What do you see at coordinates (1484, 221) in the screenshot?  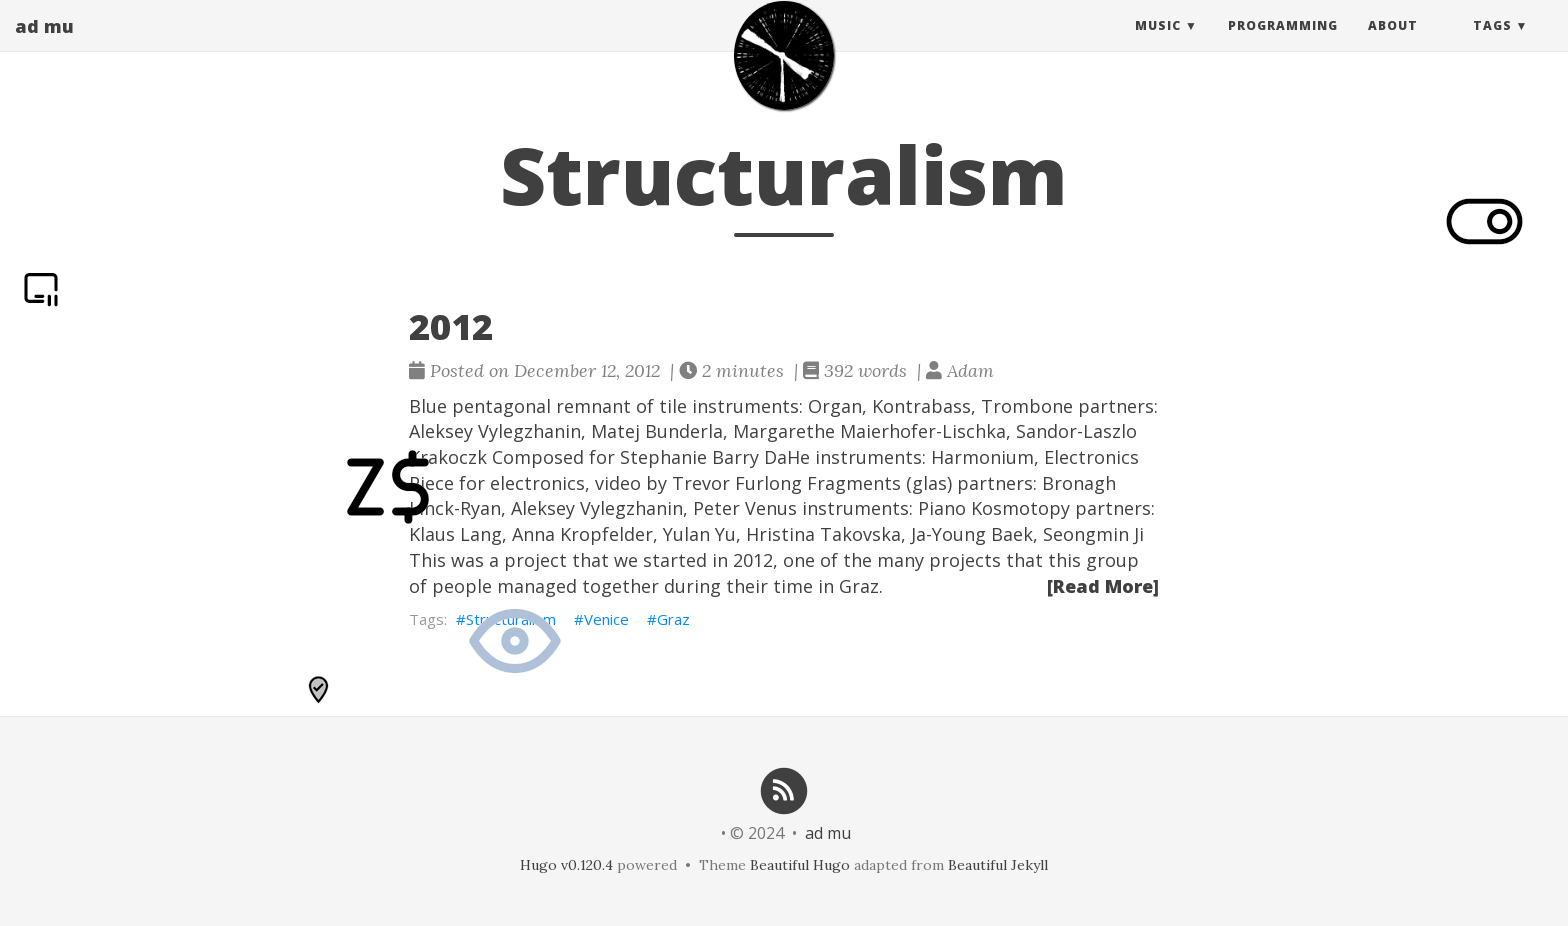 I see `toggle switch in the on position` at bounding box center [1484, 221].